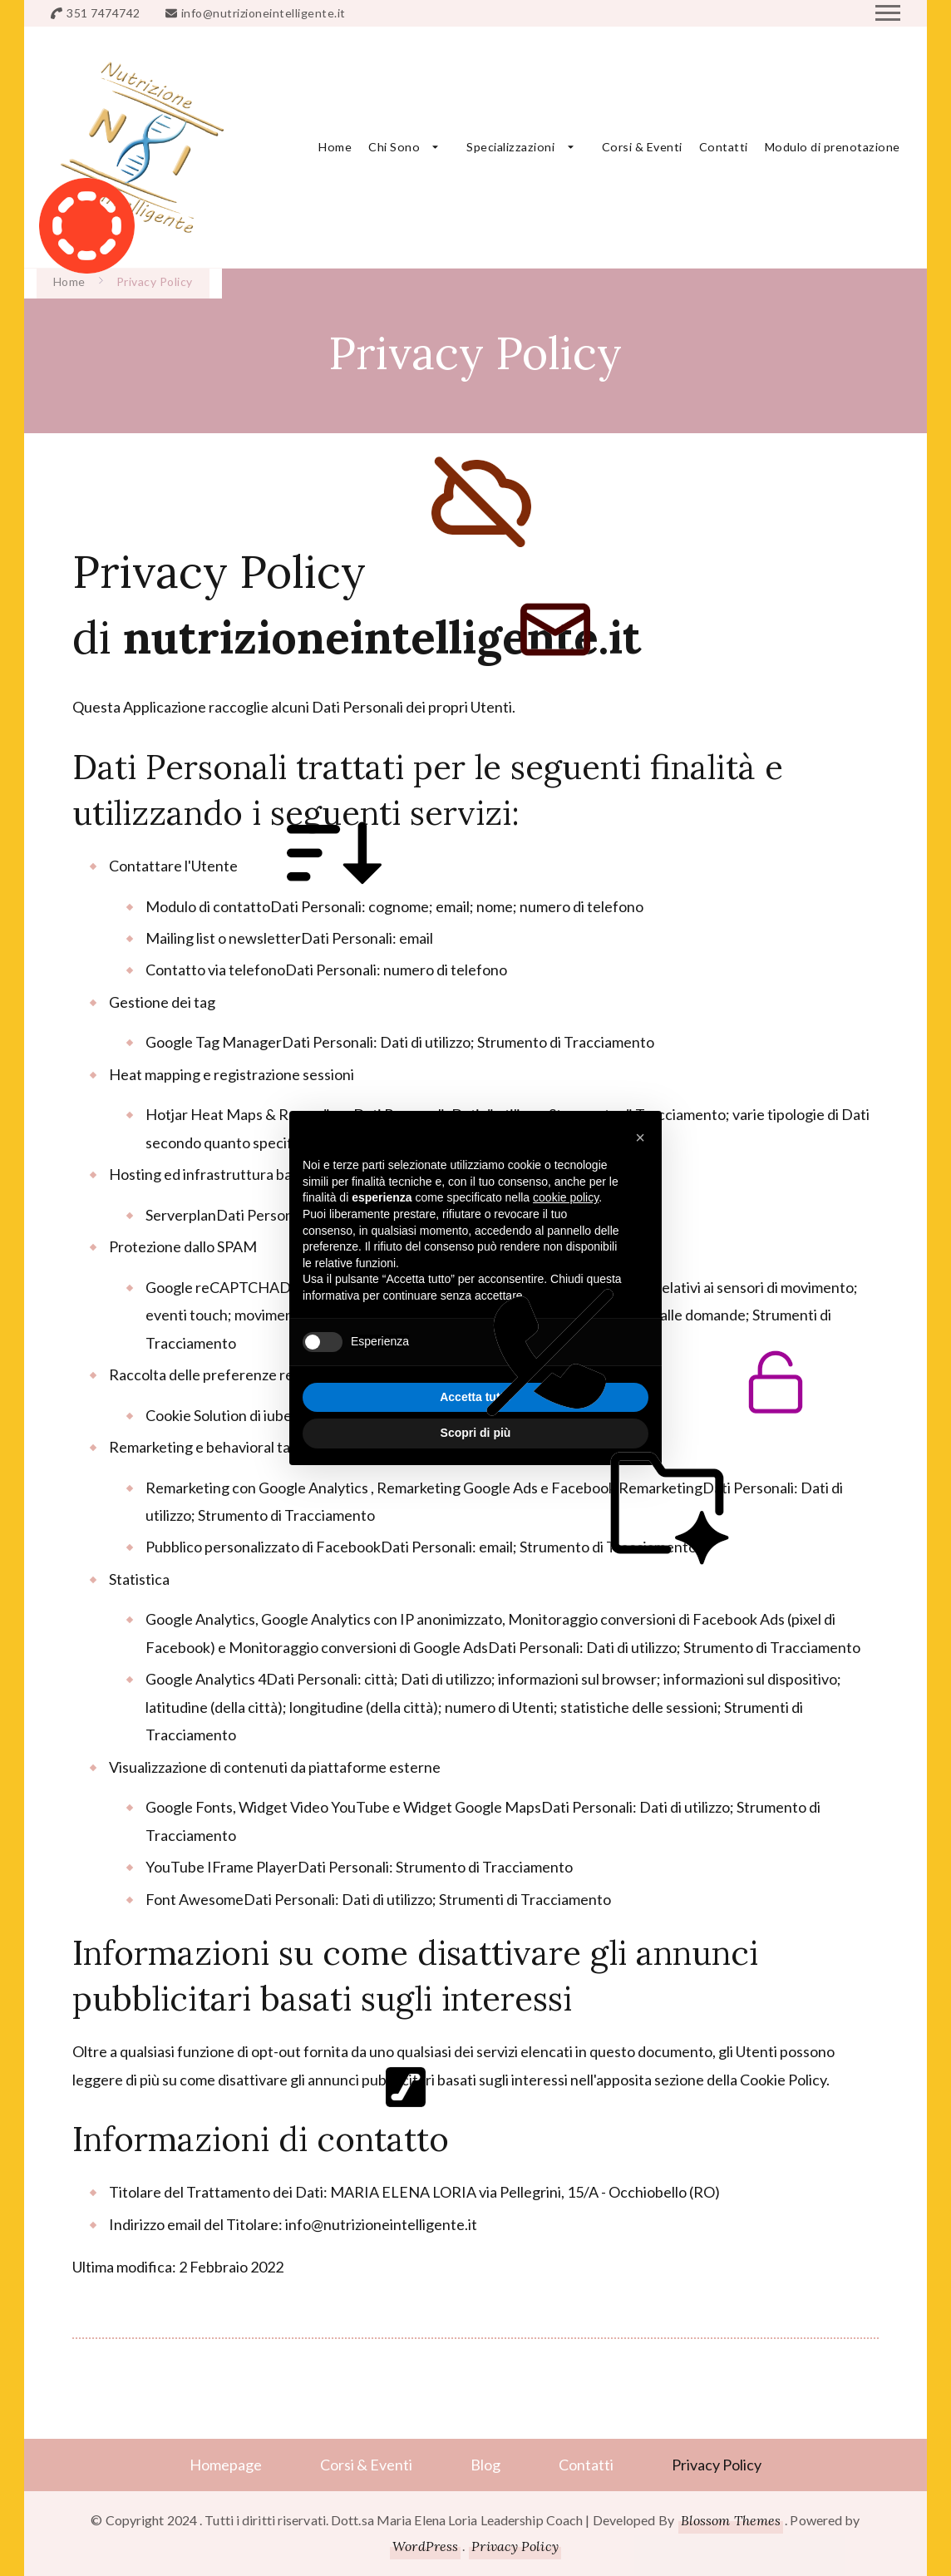 This screenshot has width=951, height=2576. Describe the element at coordinates (555, 629) in the screenshot. I see `open your inbox` at that location.